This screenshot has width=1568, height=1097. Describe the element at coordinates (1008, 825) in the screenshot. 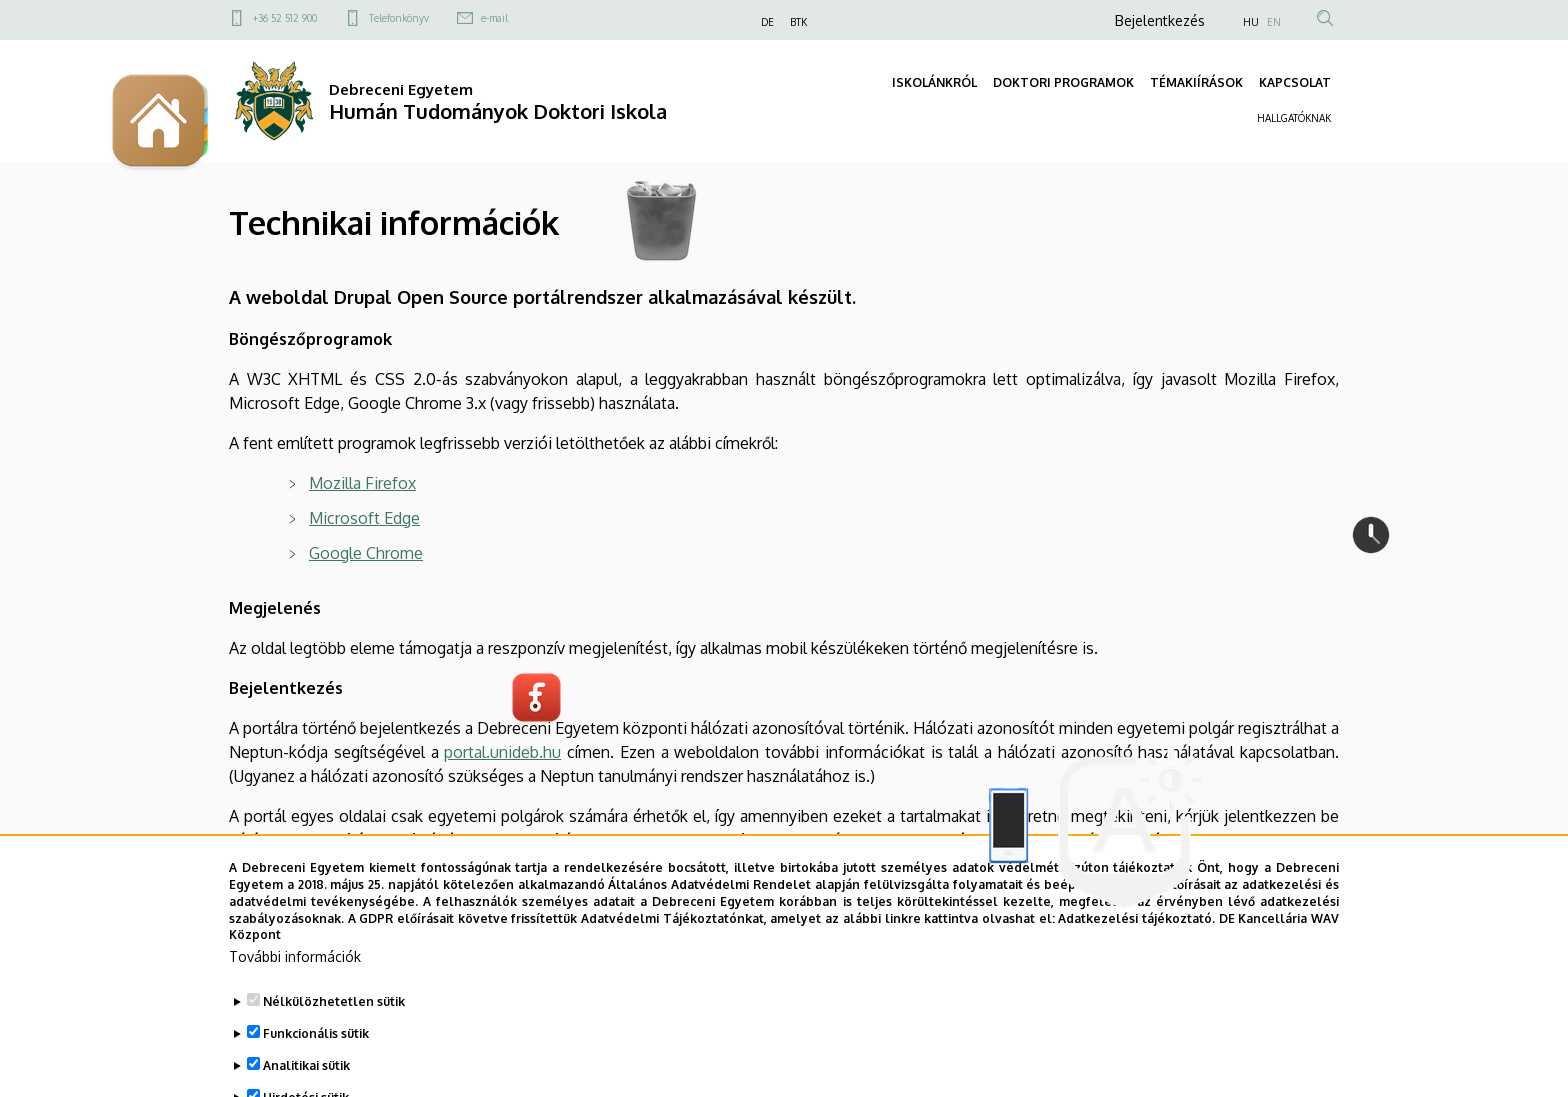

I see `iPod nano device connected` at that location.